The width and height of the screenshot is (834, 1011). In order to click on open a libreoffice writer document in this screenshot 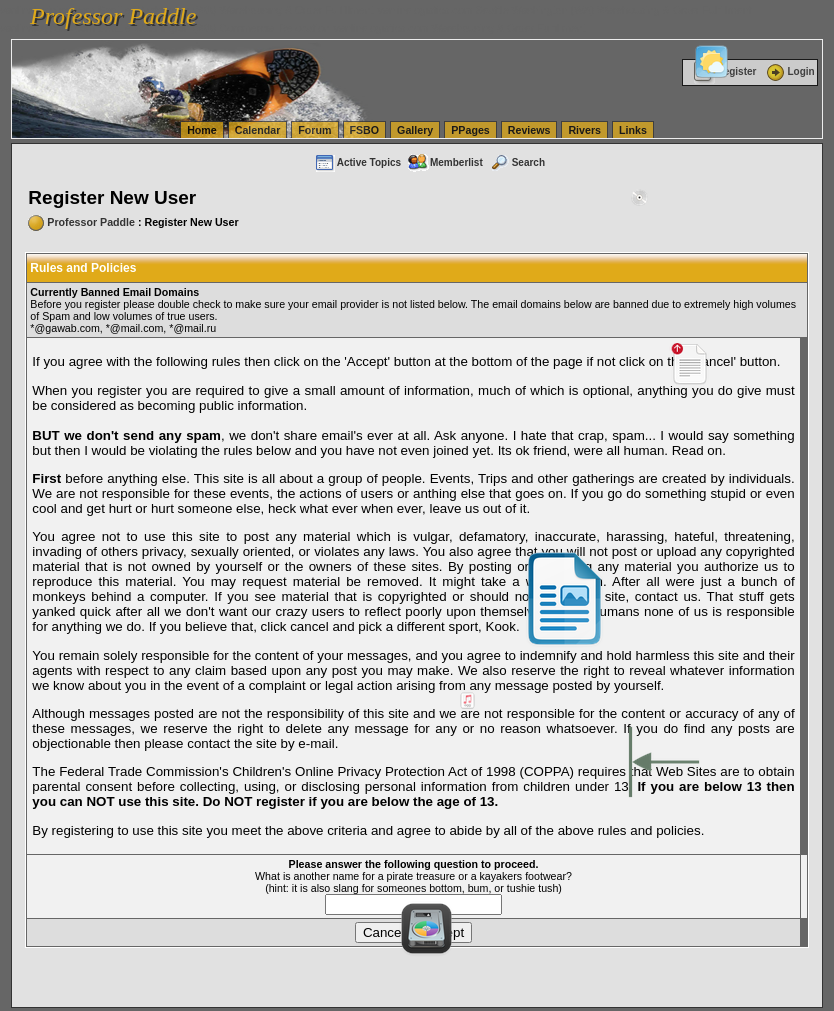, I will do `click(564, 598)`.